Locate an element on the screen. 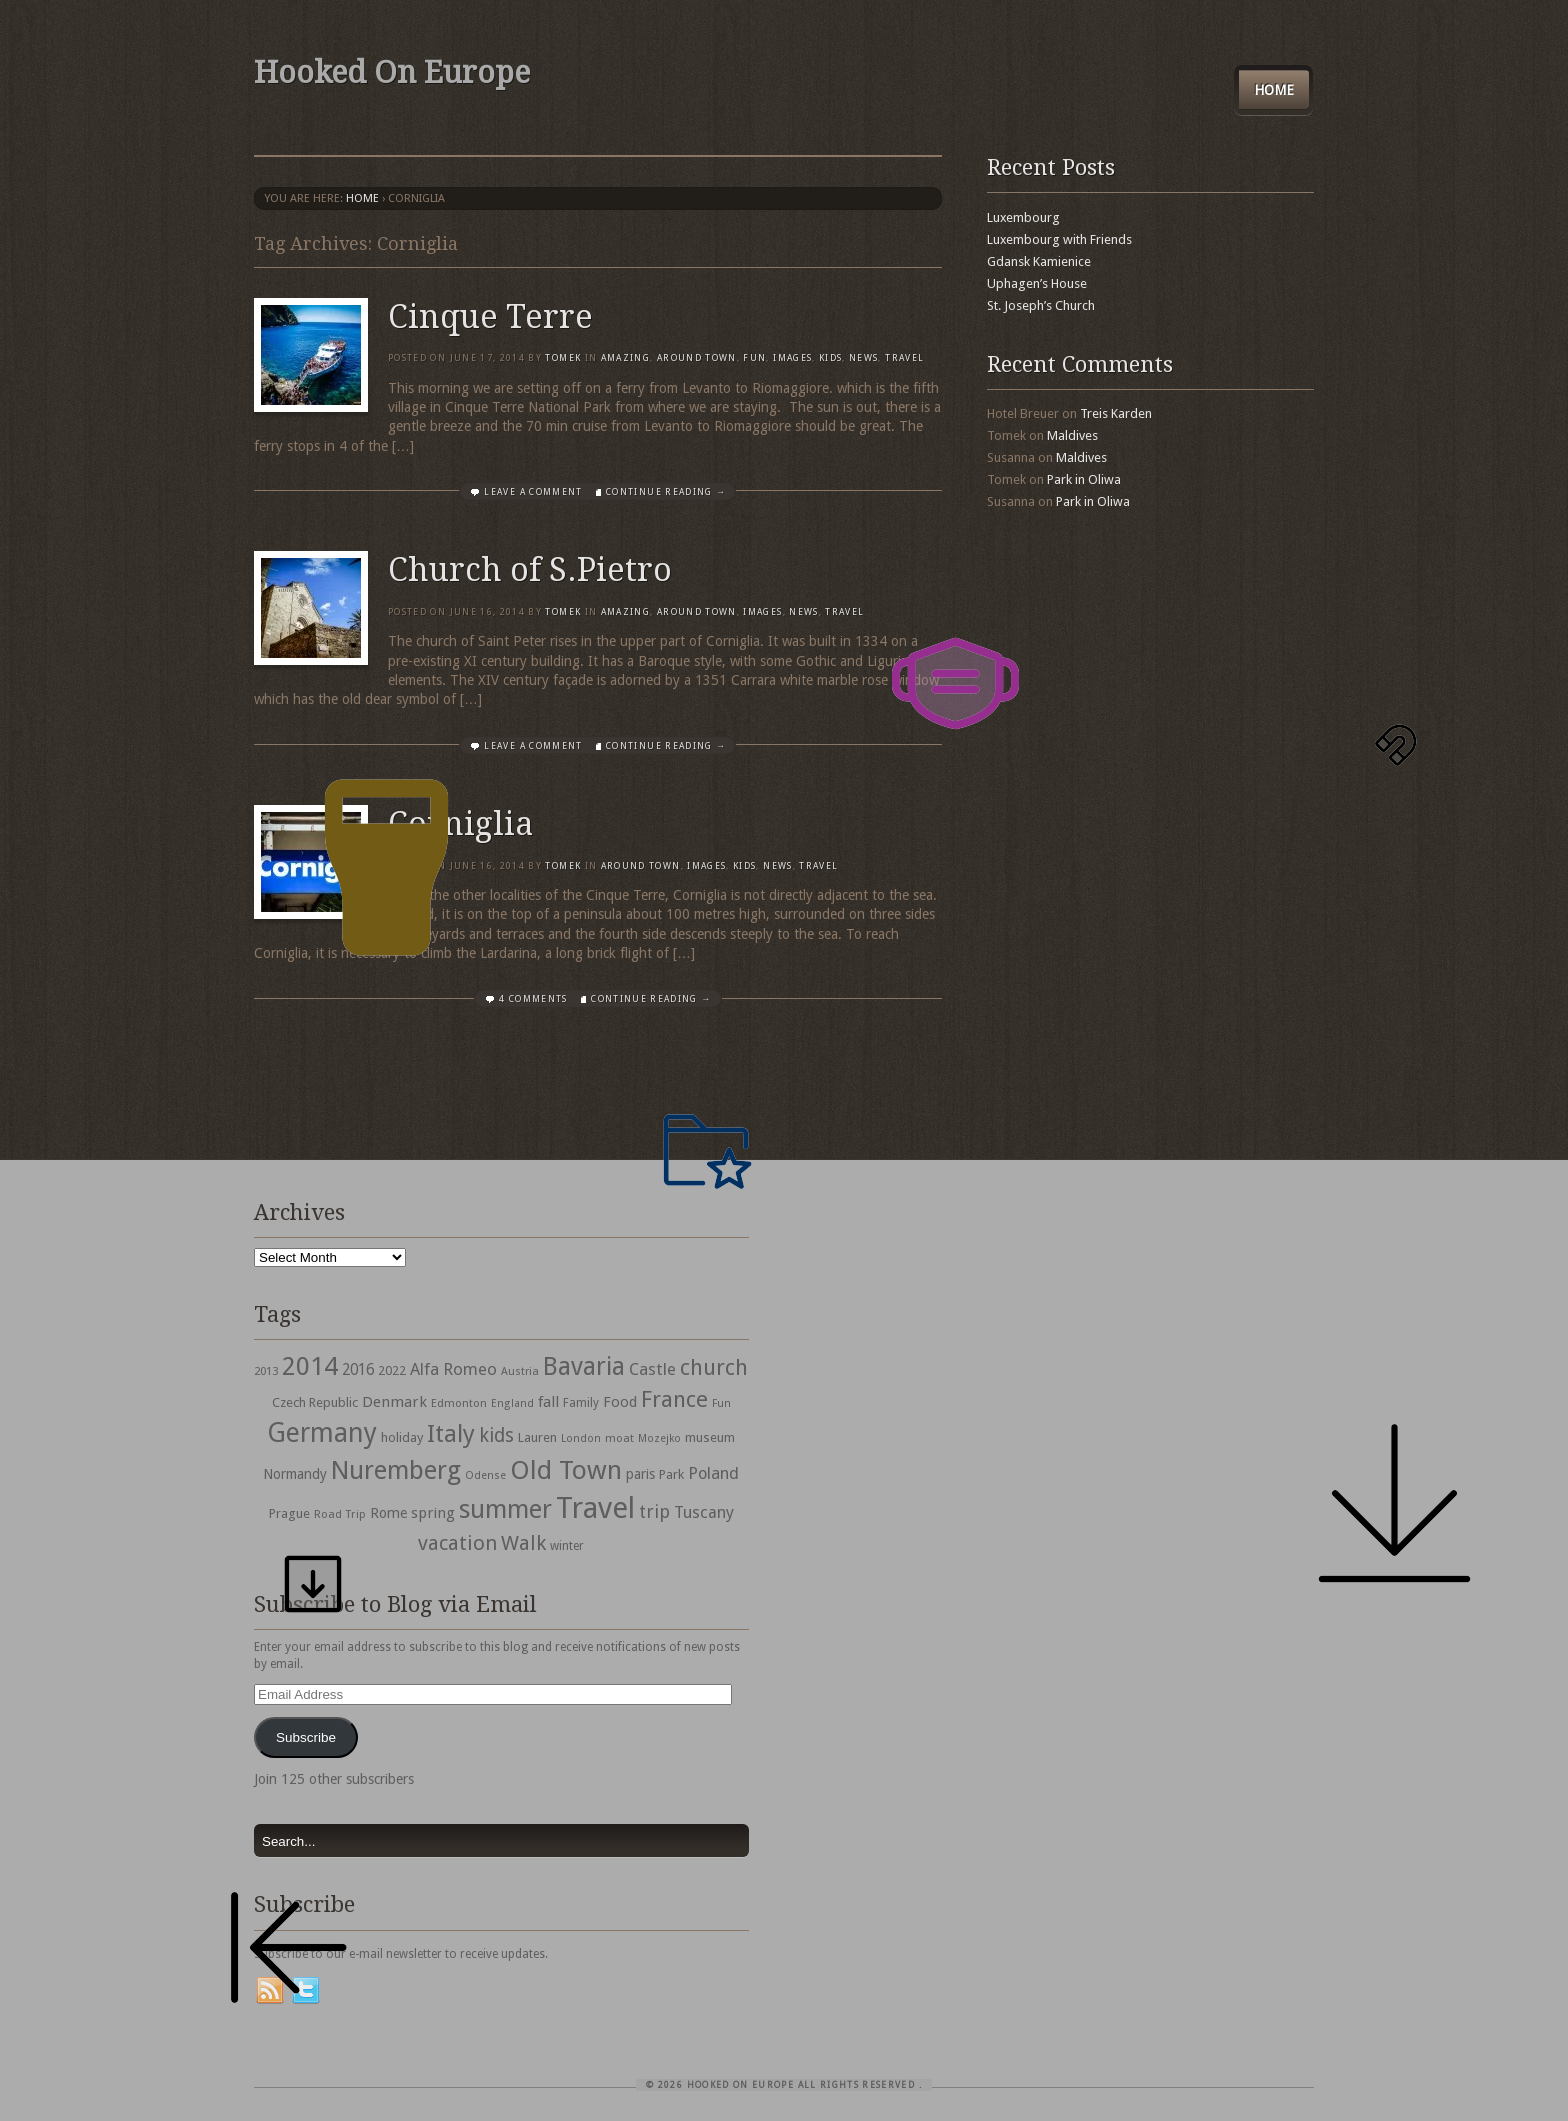 This screenshot has width=1568, height=2121. attract or pin related items together is located at coordinates (1396, 744).